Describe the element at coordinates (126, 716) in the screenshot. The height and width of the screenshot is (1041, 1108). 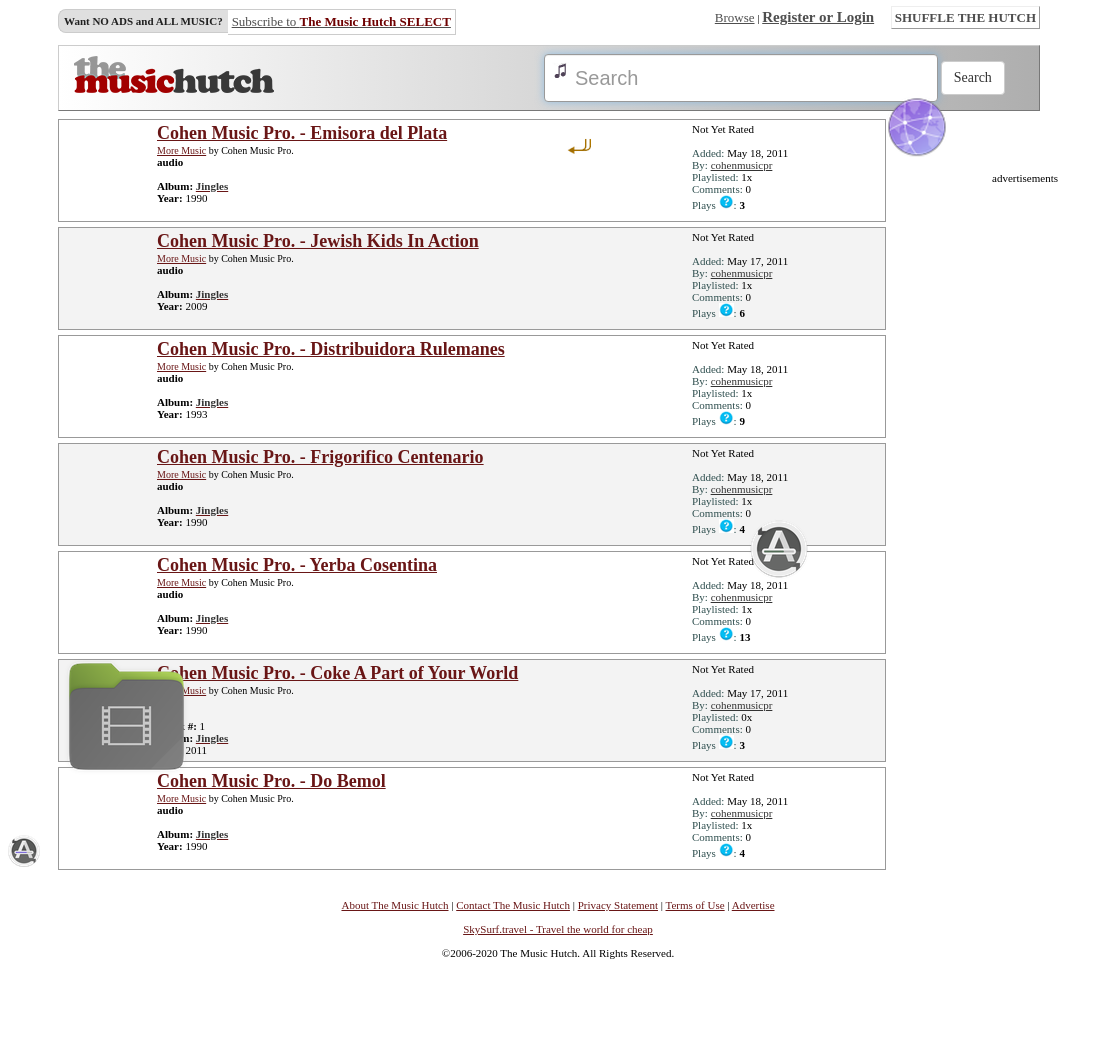
I see `open your videos folder` at that location.